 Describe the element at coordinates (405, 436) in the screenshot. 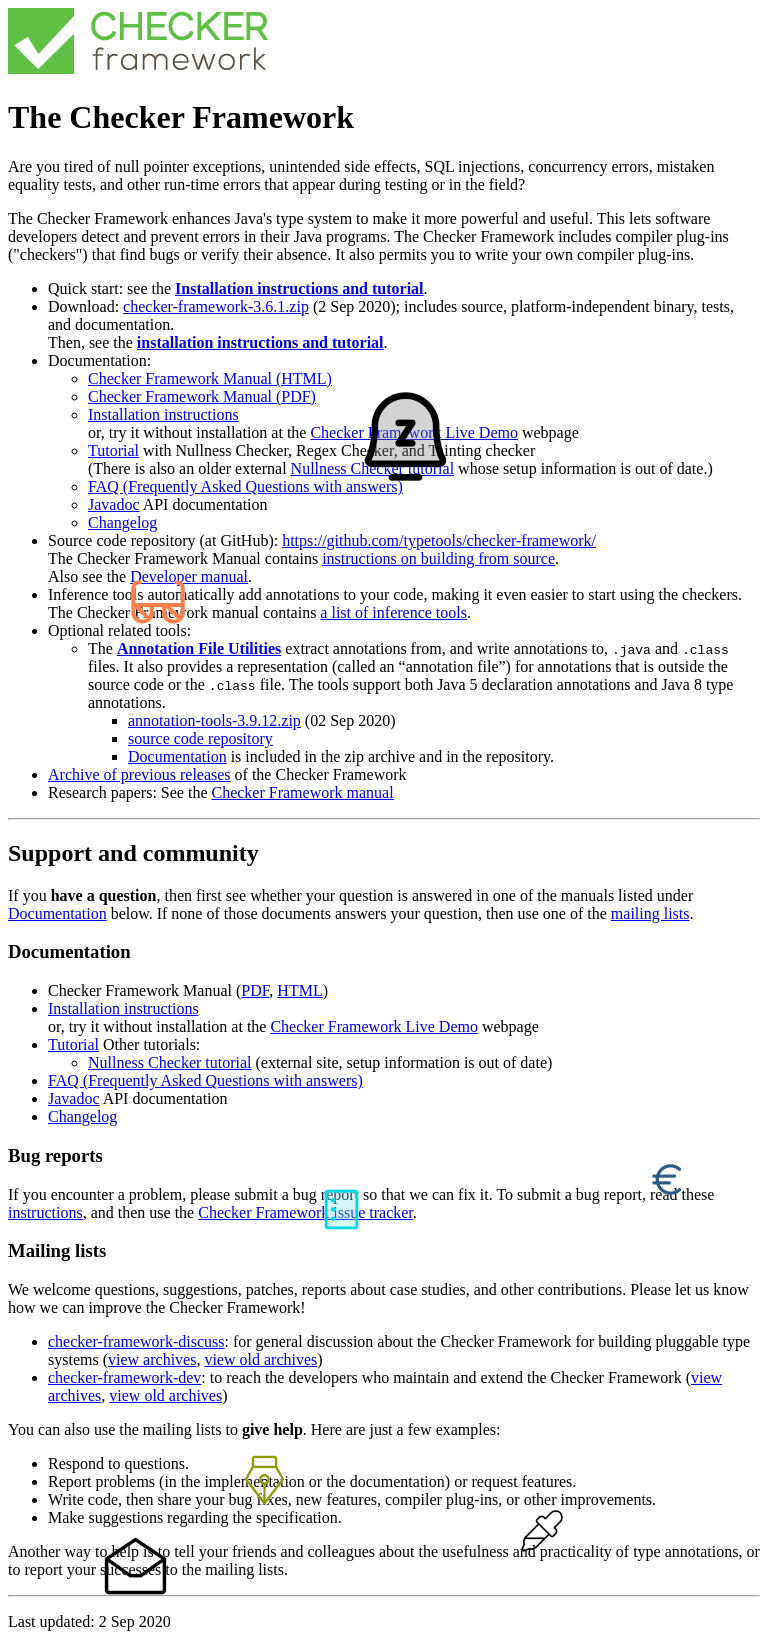

I see `mute notifications while sleeping` at that location.